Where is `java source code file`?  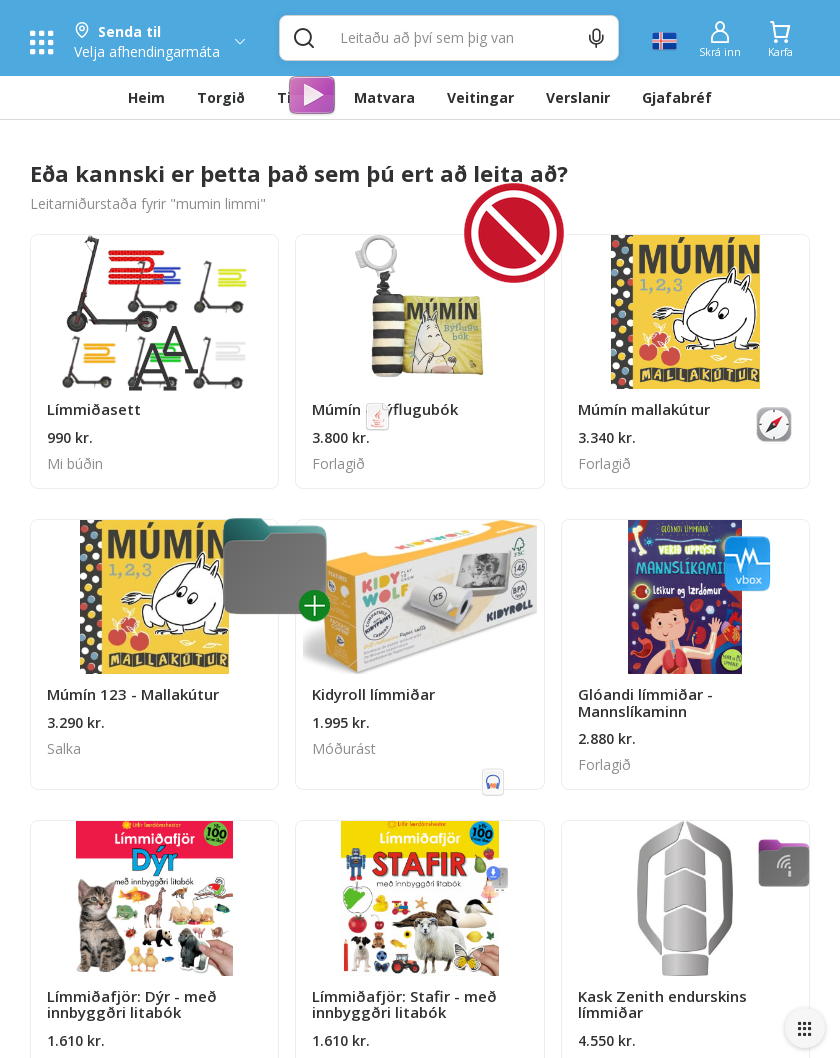 java source code file is located at coordinates (377, 416).